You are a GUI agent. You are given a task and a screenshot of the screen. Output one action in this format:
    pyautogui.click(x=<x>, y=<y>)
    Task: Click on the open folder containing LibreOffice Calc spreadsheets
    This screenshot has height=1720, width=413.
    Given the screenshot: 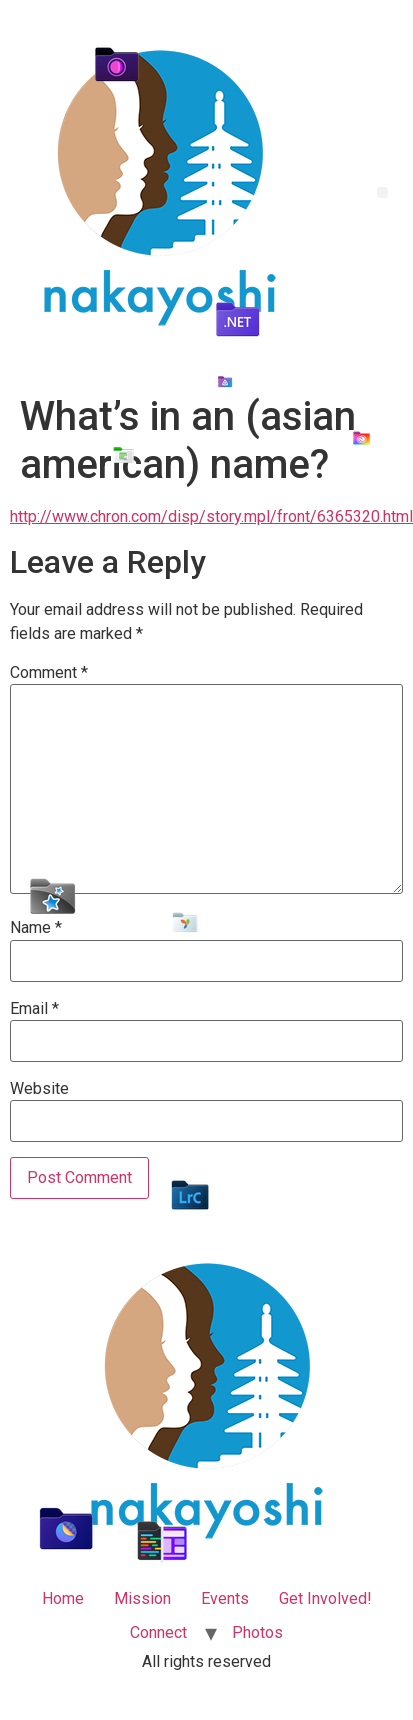 What is the action you would take?
    pyautogui.click(x=123, y=455)
    